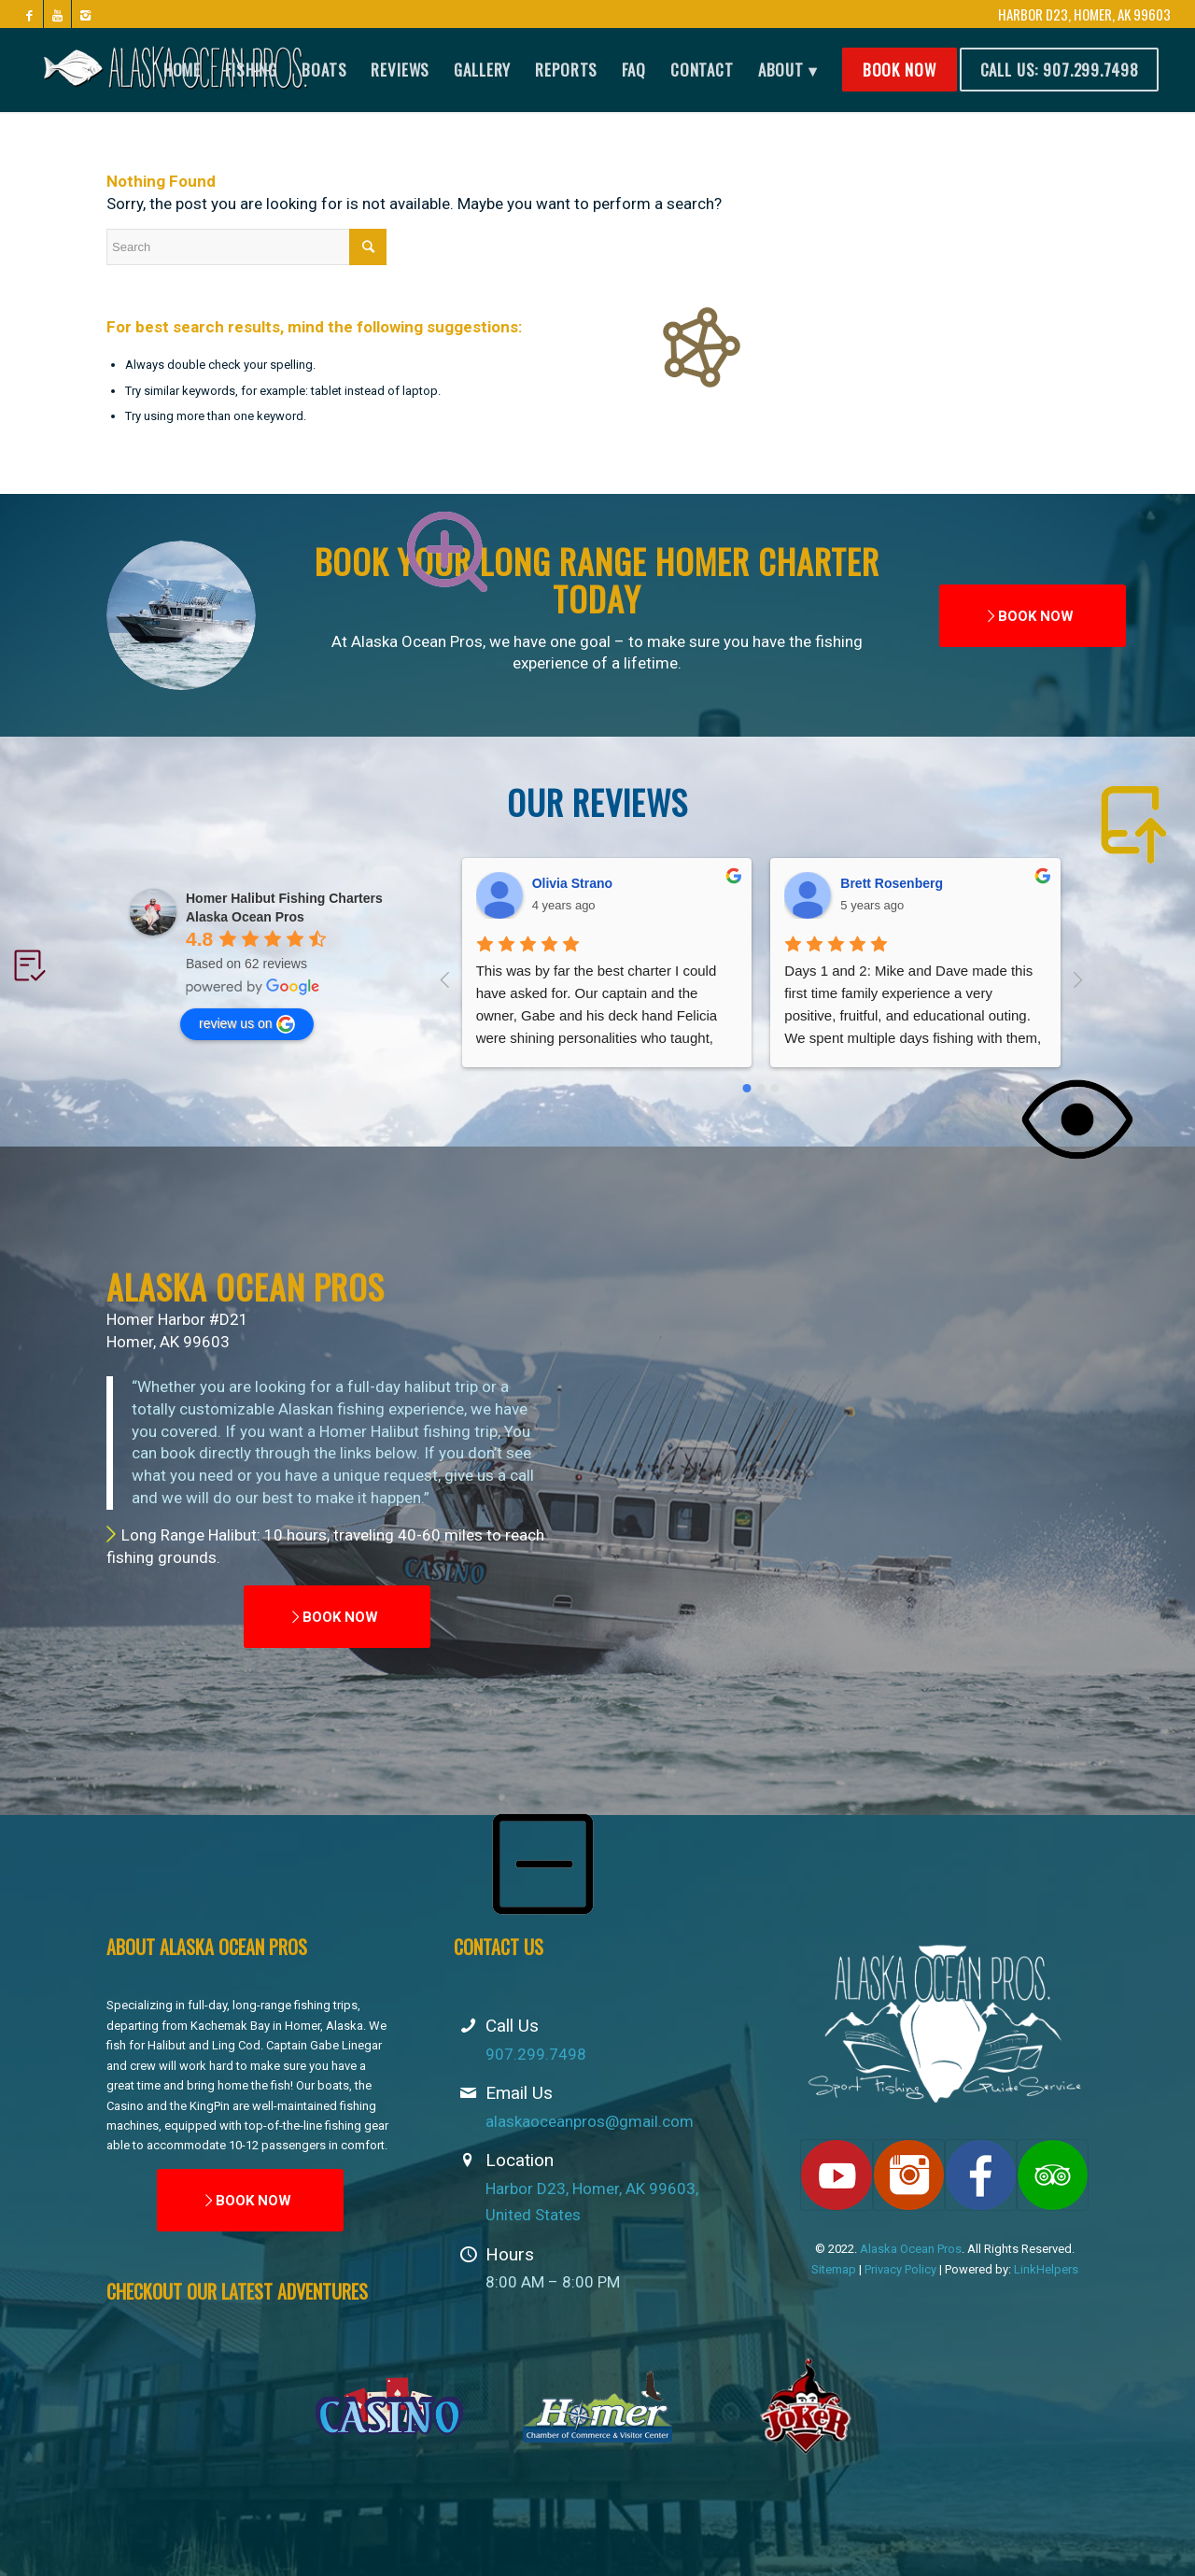  What do you see at coordinates (447, 552) in the screenshot?
I see `zoom in on content` at bounding box center [447, 552].